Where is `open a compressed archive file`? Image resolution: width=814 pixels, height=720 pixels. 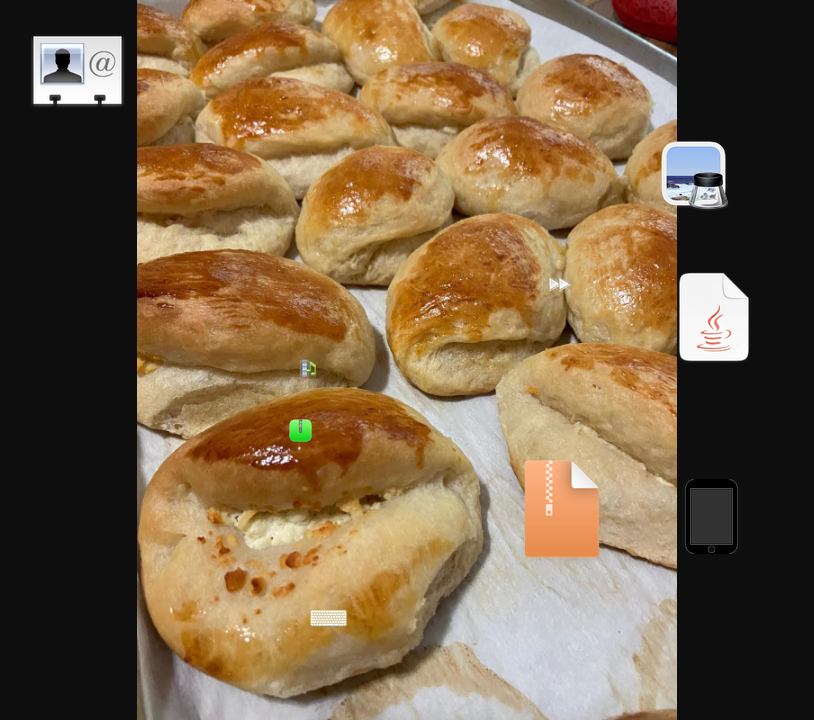
open a compressed archive file is located at coordinates (562, 511).